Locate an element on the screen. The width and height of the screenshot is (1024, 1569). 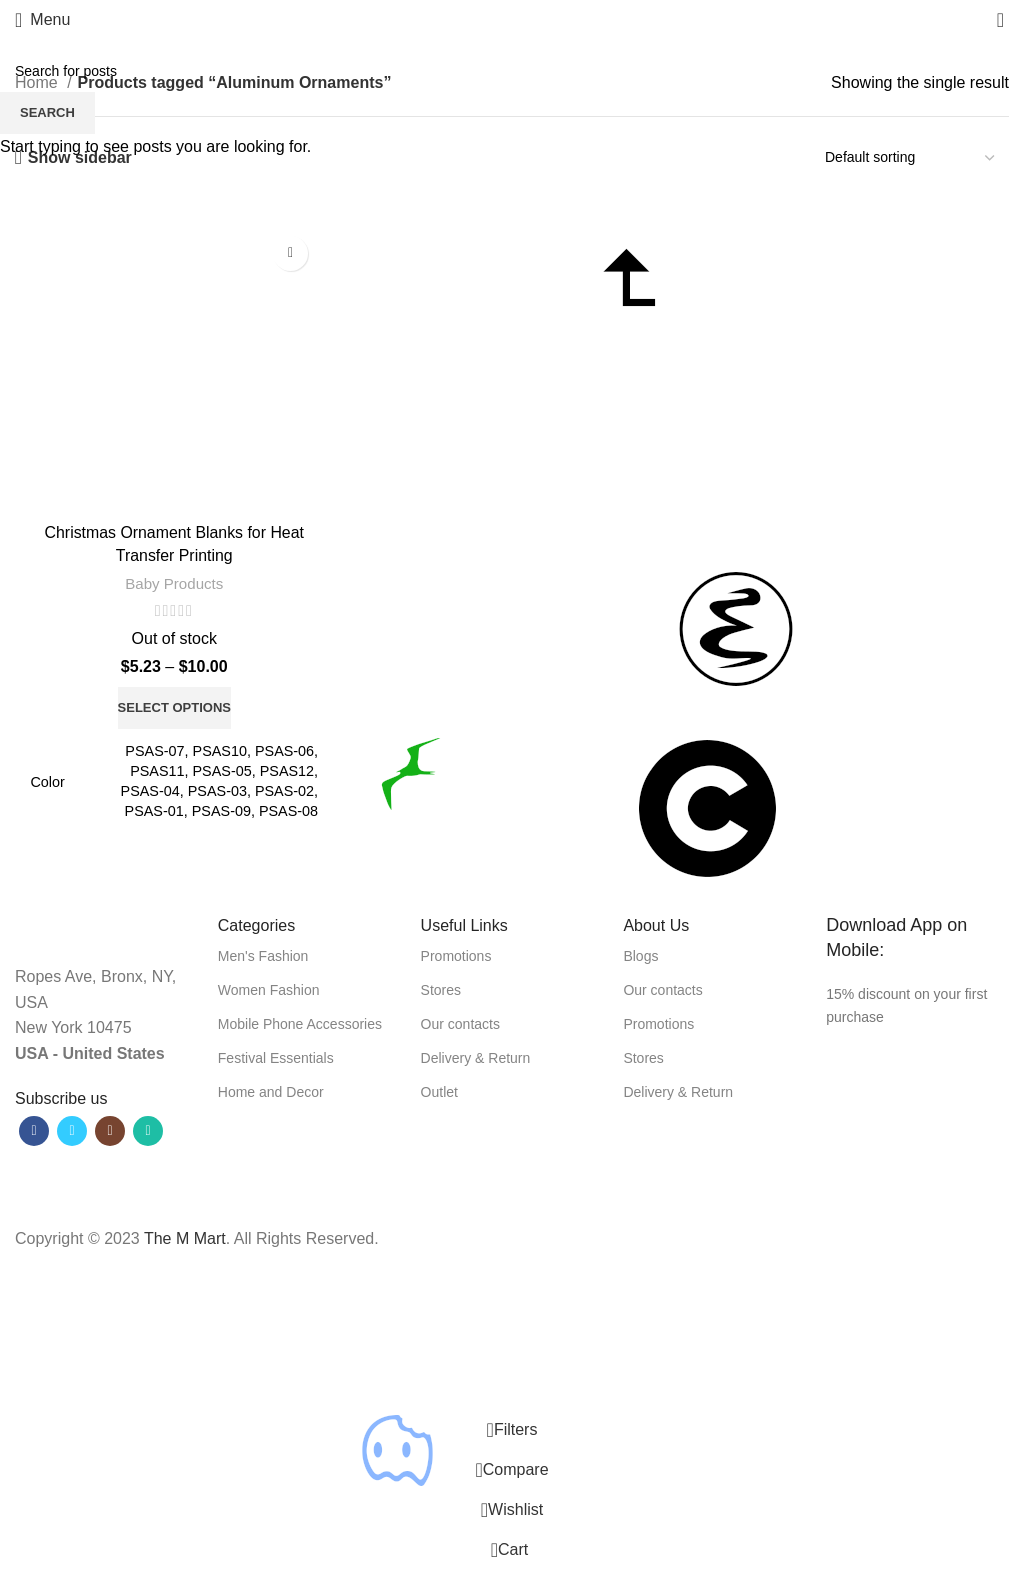
open frigate NVR dashboard is located at coordinates (411, 774).